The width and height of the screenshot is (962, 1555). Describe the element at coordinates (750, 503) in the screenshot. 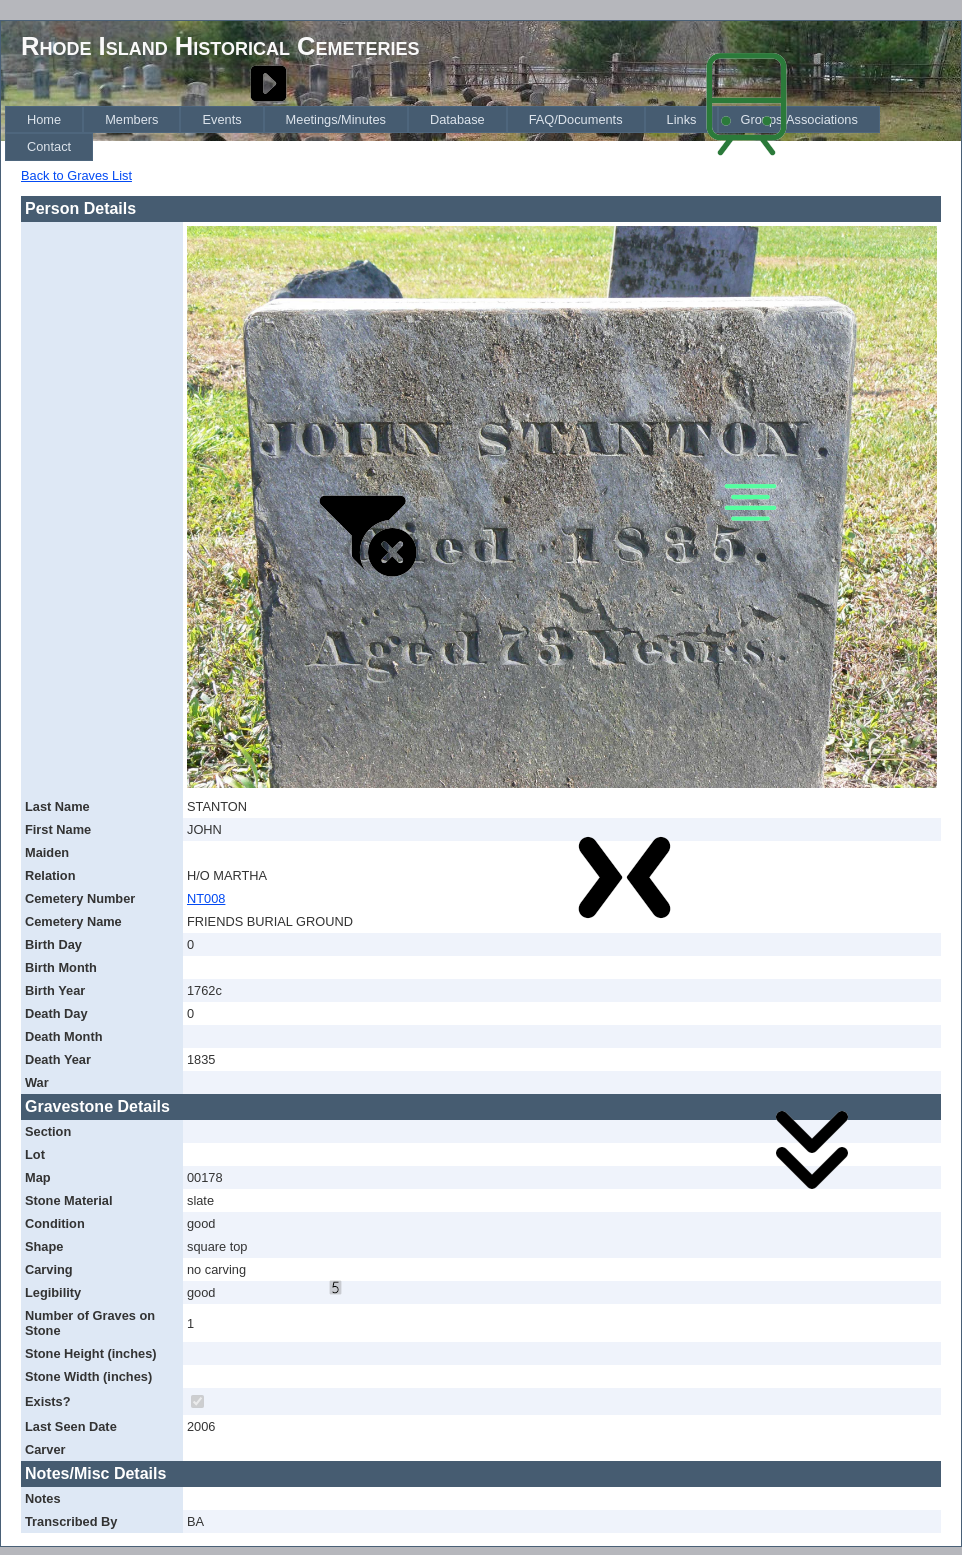

I see `center align text` at that location.